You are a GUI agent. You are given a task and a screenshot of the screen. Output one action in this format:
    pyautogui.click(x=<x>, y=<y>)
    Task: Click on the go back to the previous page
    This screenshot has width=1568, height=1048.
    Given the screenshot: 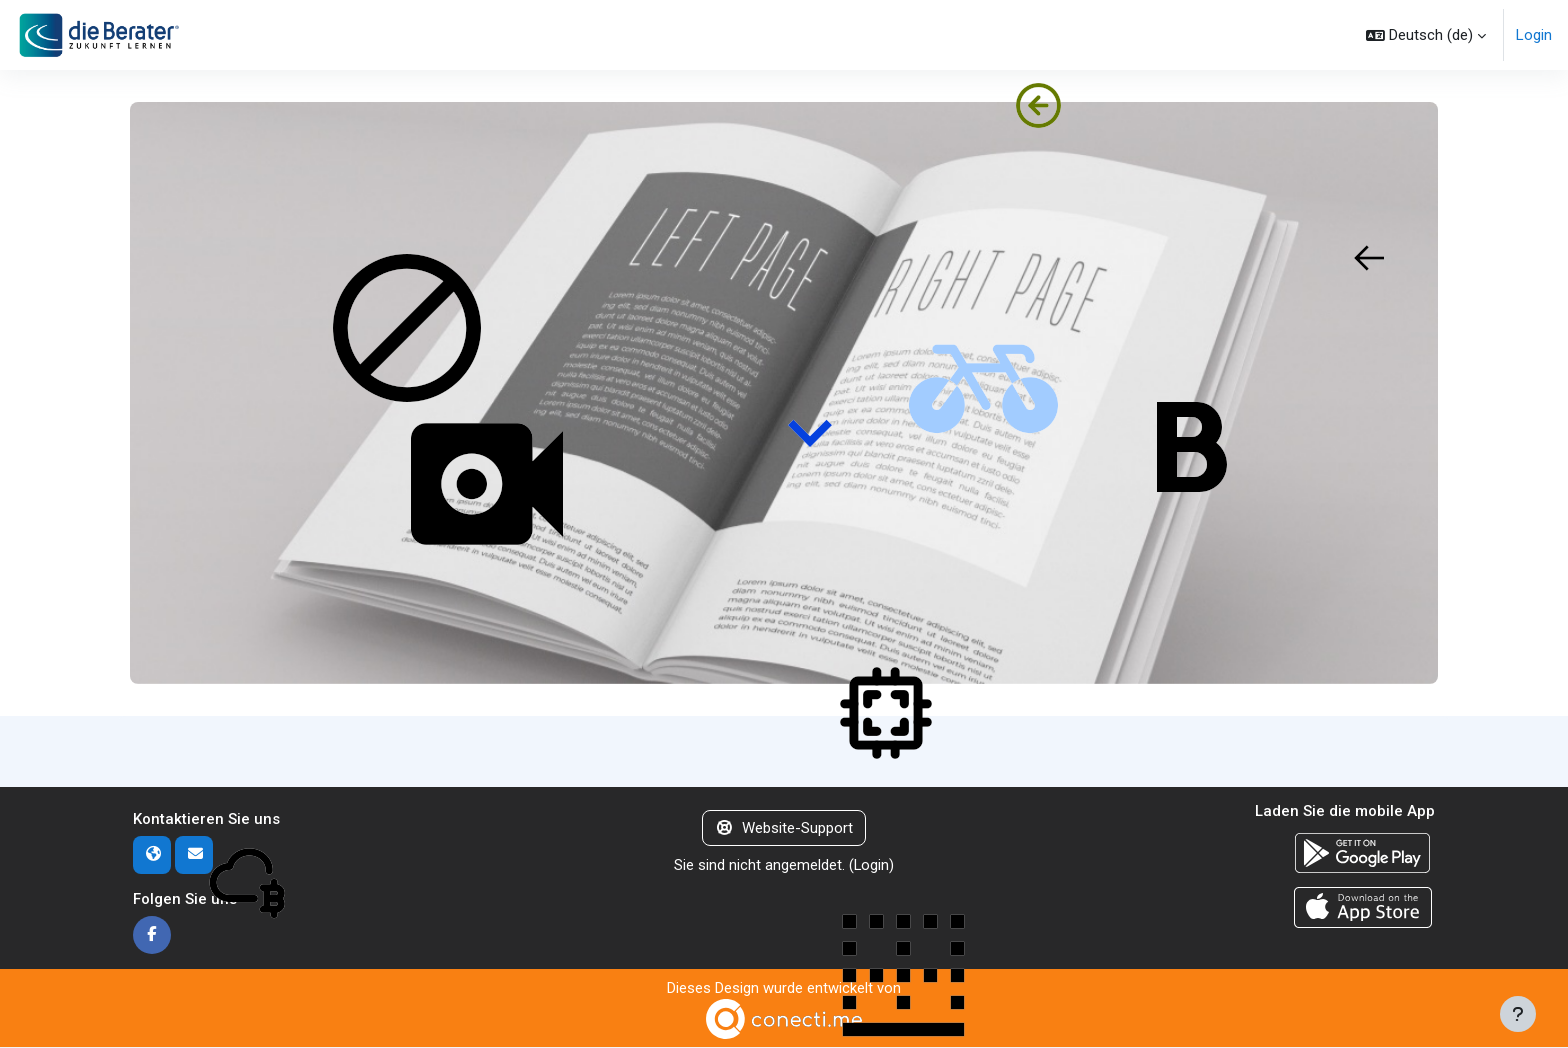 What is the action you would take?
    pyautogui.click(x=1369, y=258)
    